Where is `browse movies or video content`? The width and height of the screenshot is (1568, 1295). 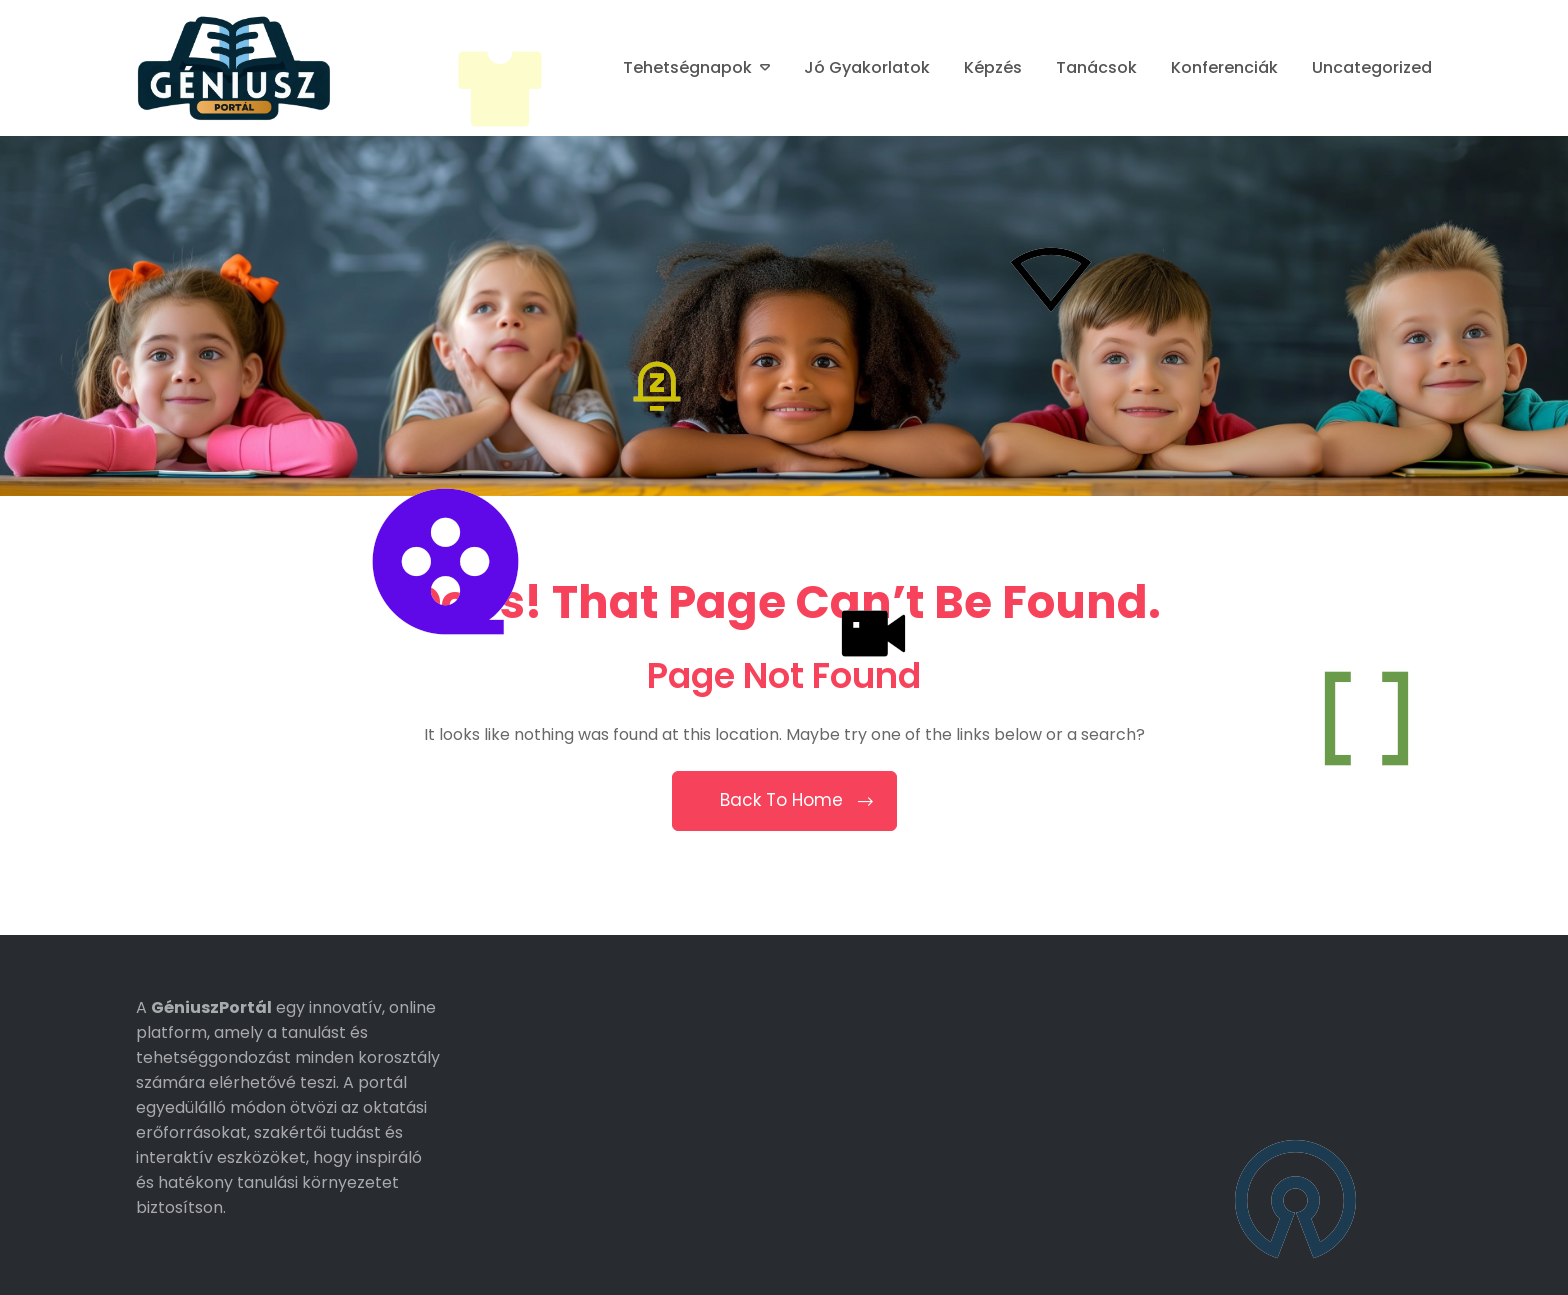 browse movies or video content is located at coordinates (445, 561).